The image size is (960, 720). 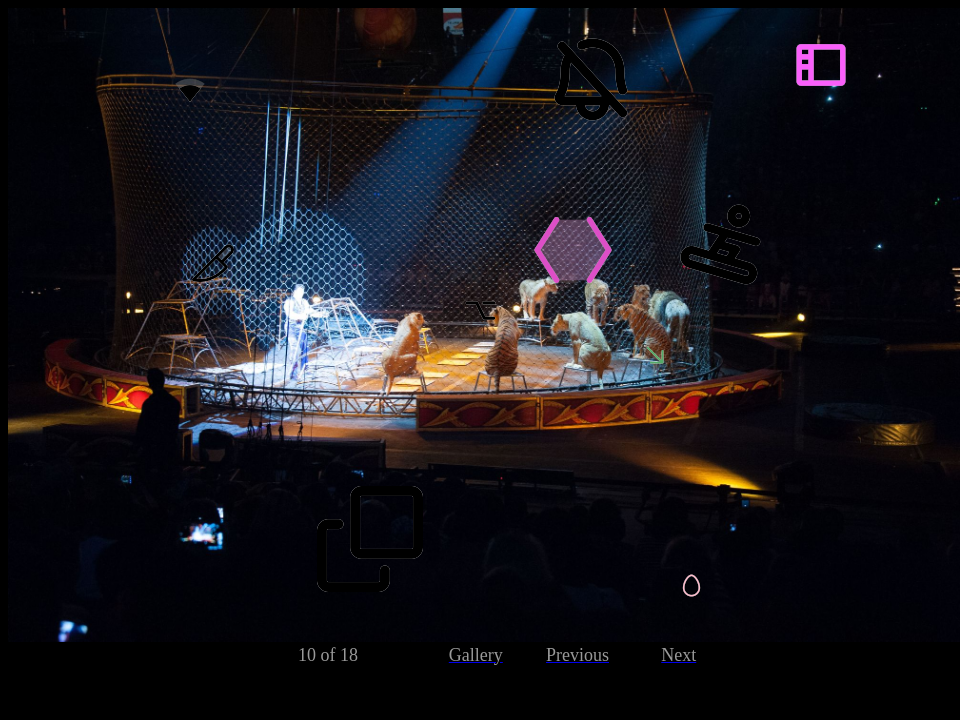 I want to click on indicates egg or egg-related content, so click(x=691, y=585).